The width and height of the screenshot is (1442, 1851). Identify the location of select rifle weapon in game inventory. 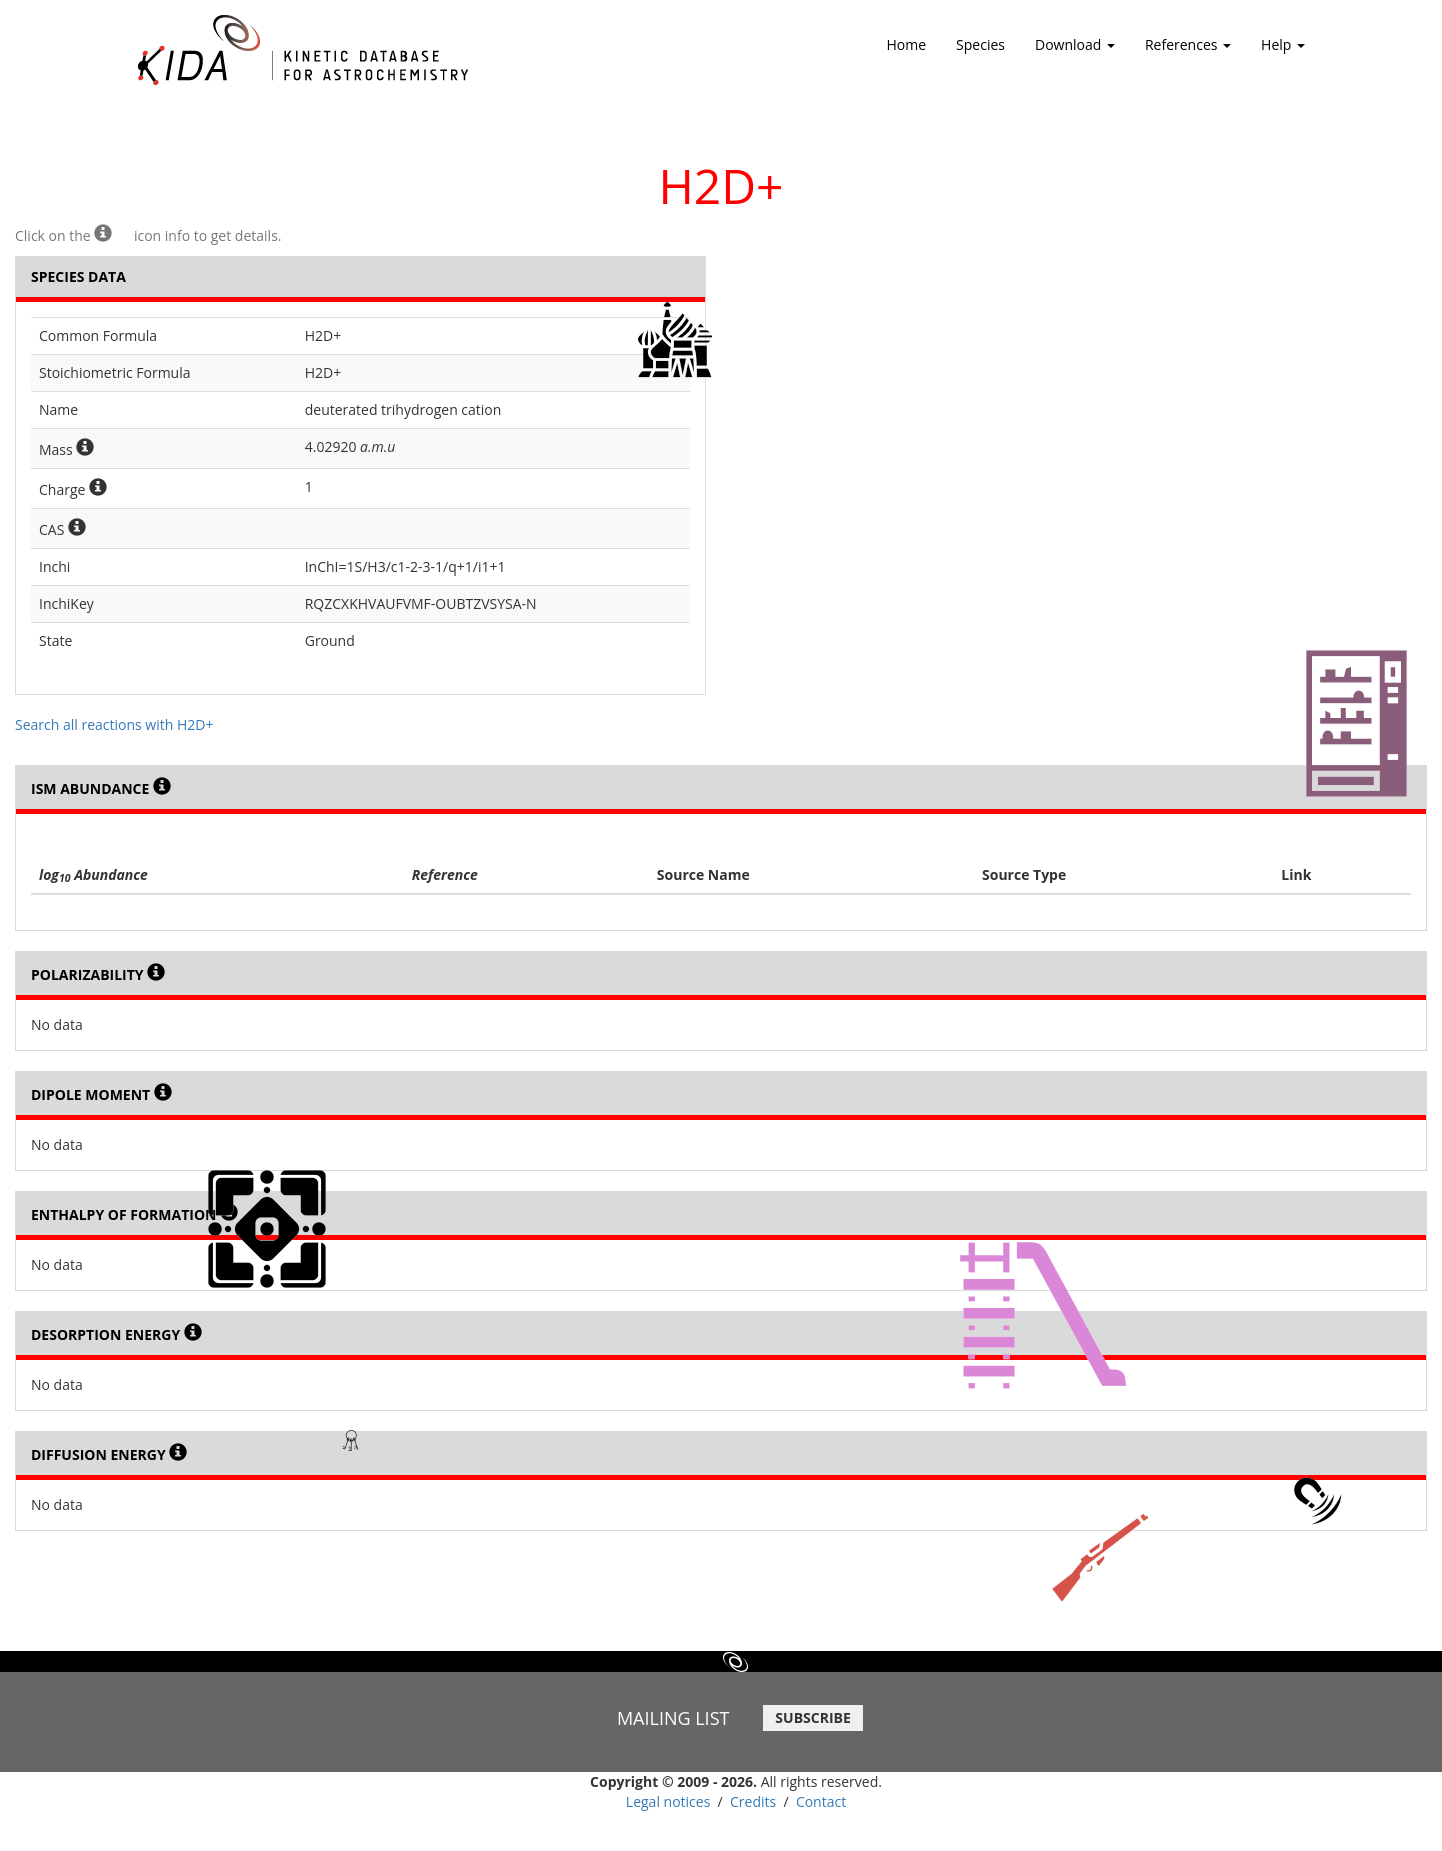
(1100, 1557).